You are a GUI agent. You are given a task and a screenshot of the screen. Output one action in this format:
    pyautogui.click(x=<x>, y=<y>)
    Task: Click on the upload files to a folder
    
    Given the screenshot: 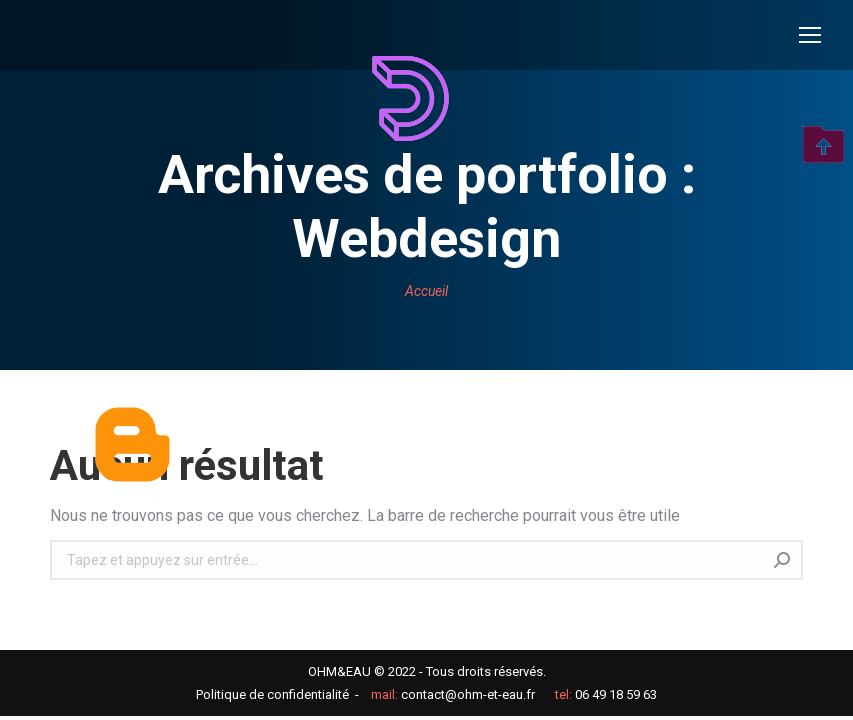 What is the action you would take?
    pyautogui.click(x=823, y=144)
    